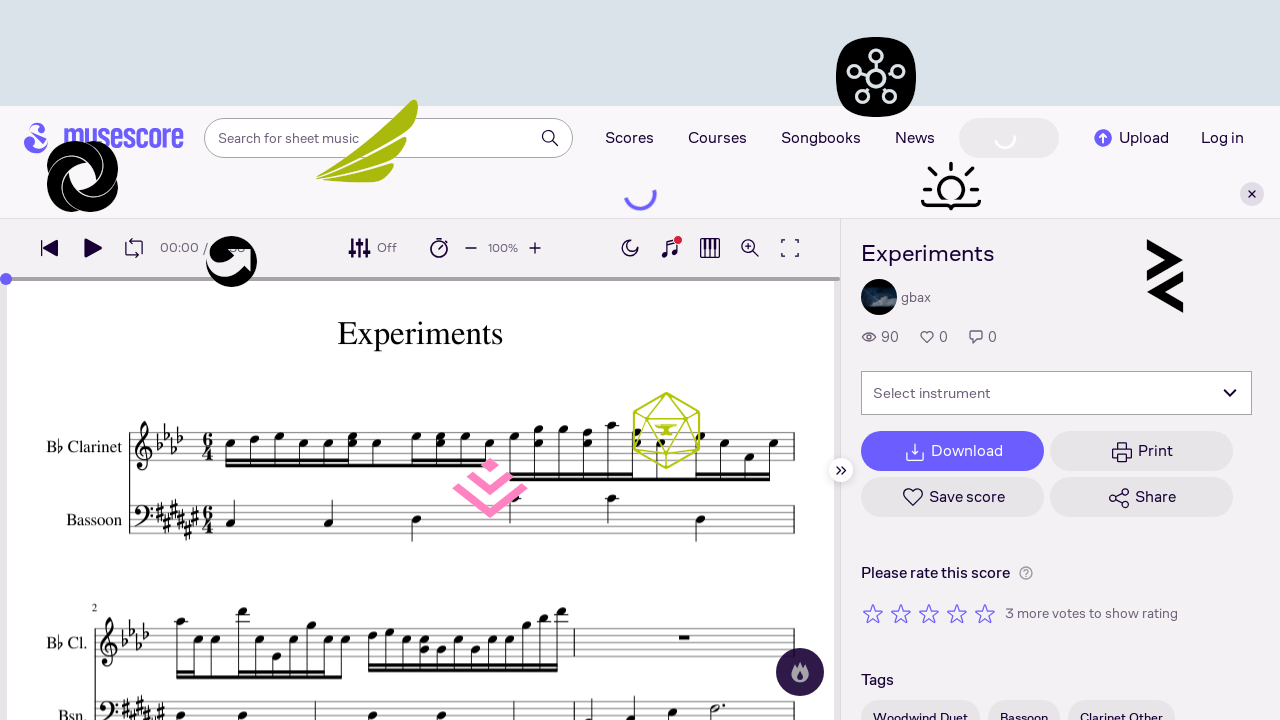 This screenshot has width=1280, height=720. Describe the element at coordinates (951, 186) in the screenshot. I see `open jdoodle online compiler` at that location.